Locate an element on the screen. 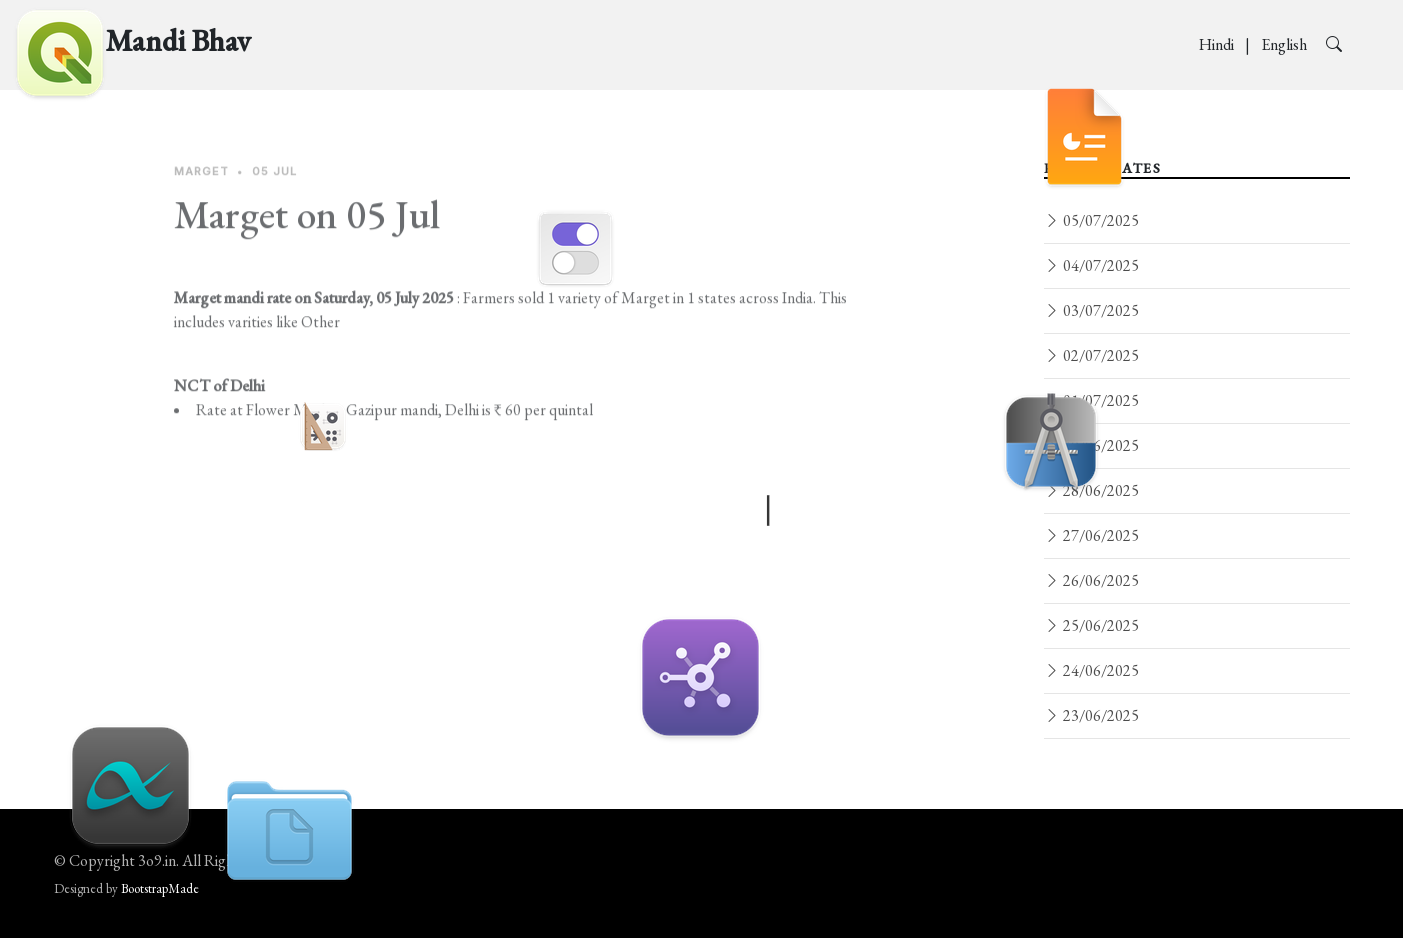  an opendocument presentation template file is located at coordinates (1084, 138).